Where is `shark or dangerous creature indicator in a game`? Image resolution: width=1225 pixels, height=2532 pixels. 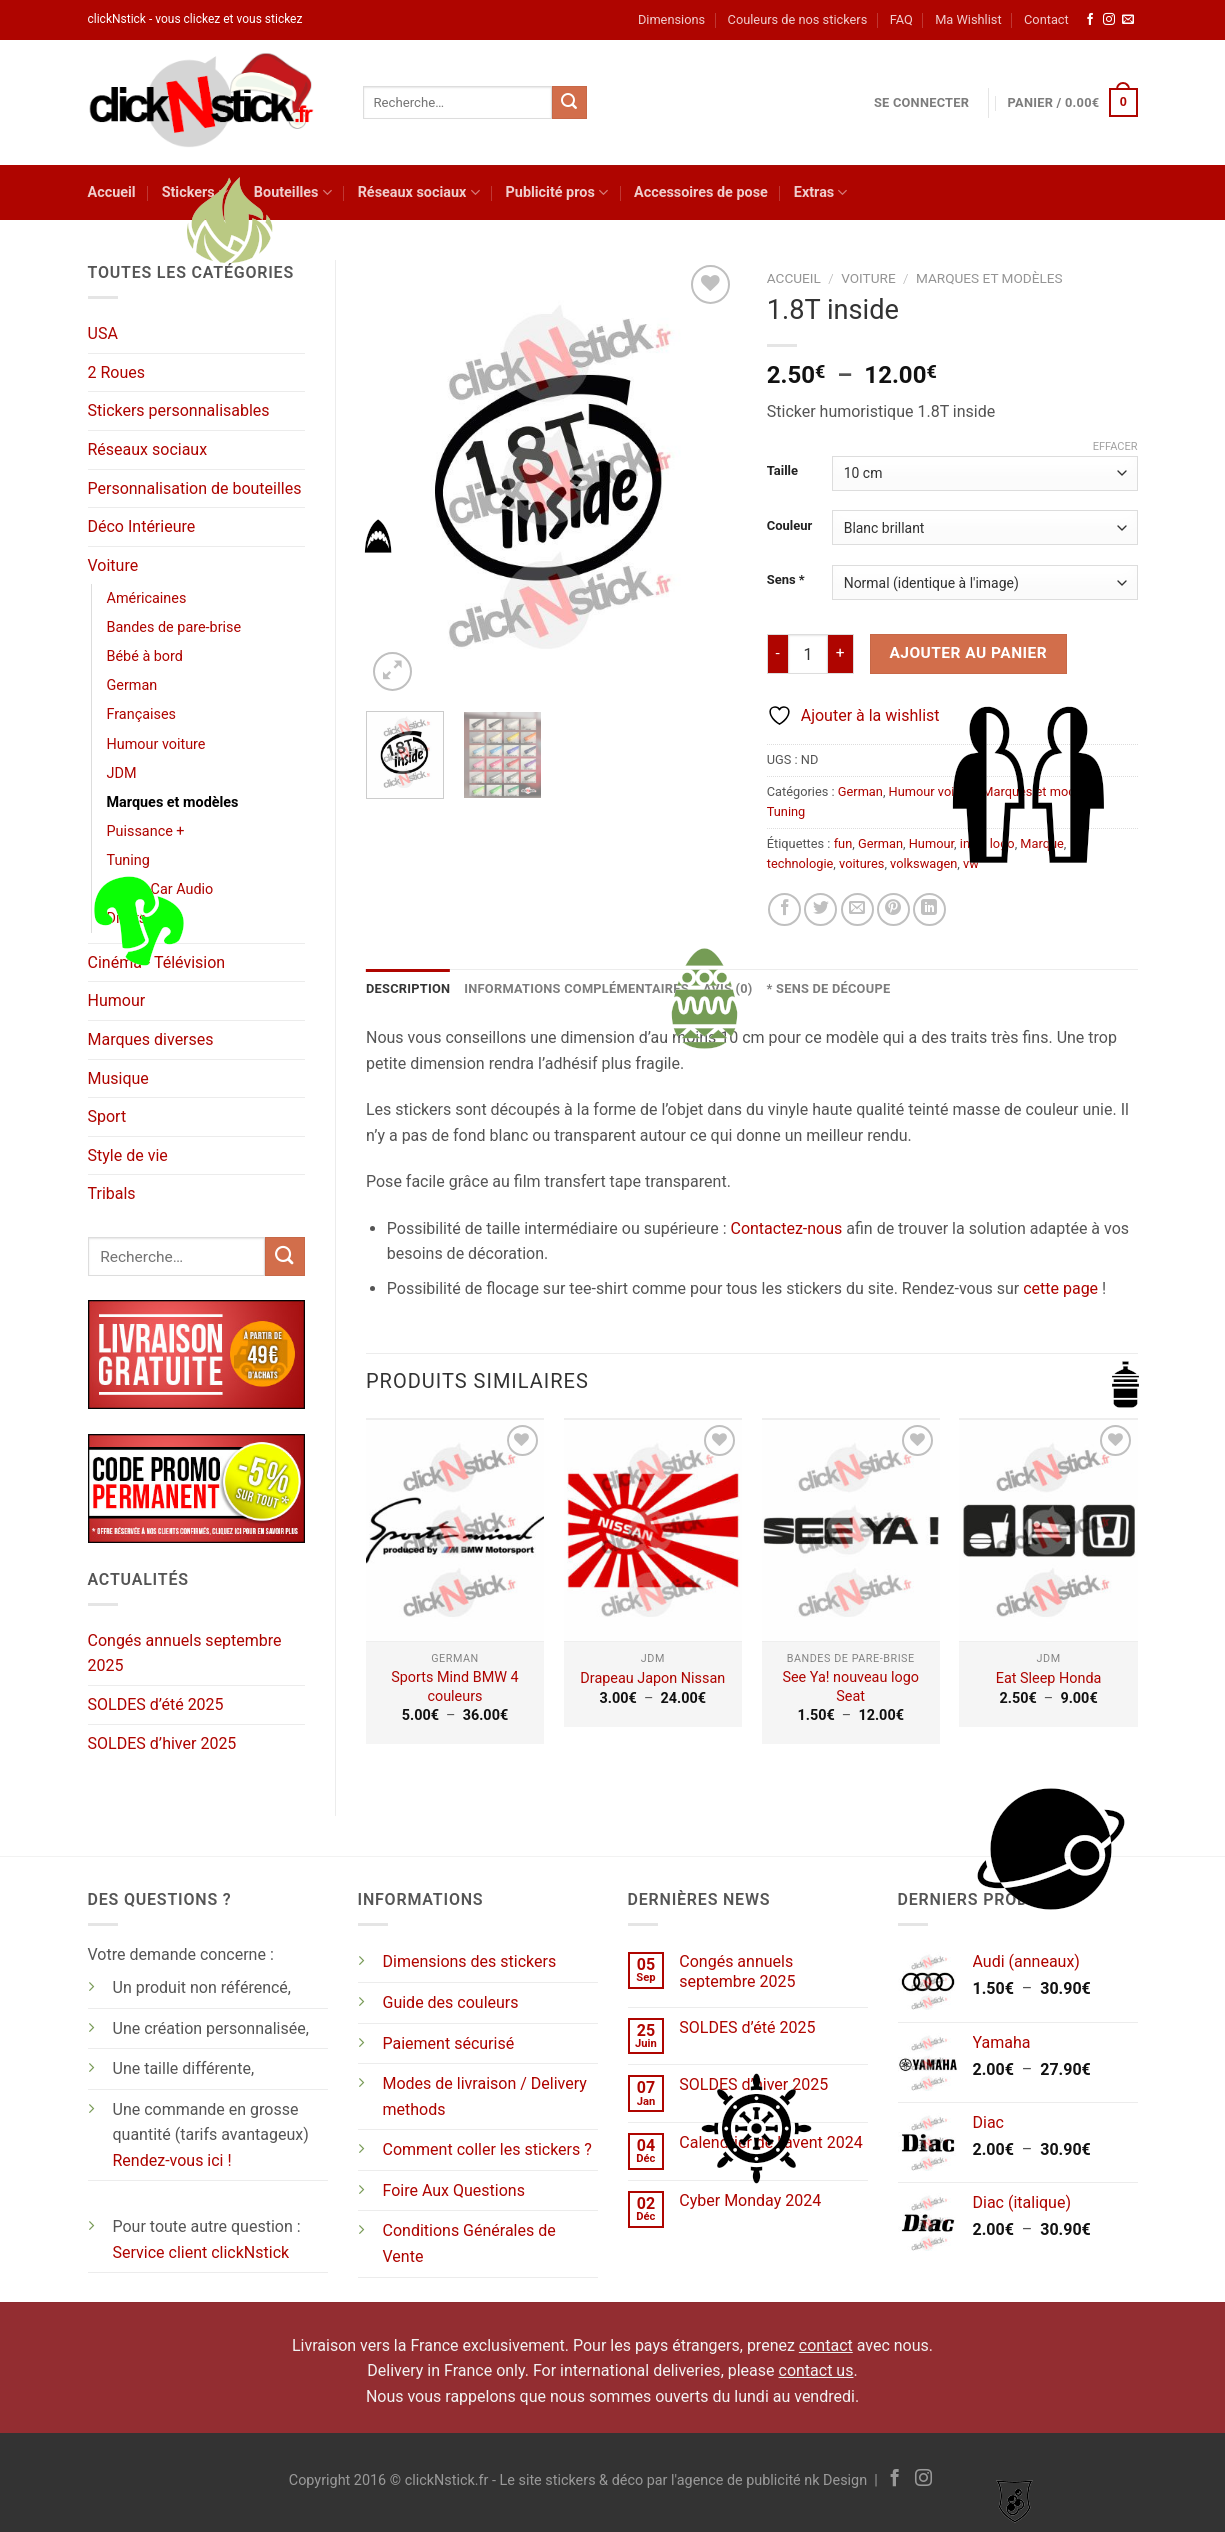
shark or dangerous creature indicator in a game is located at coordinates (378, 536).